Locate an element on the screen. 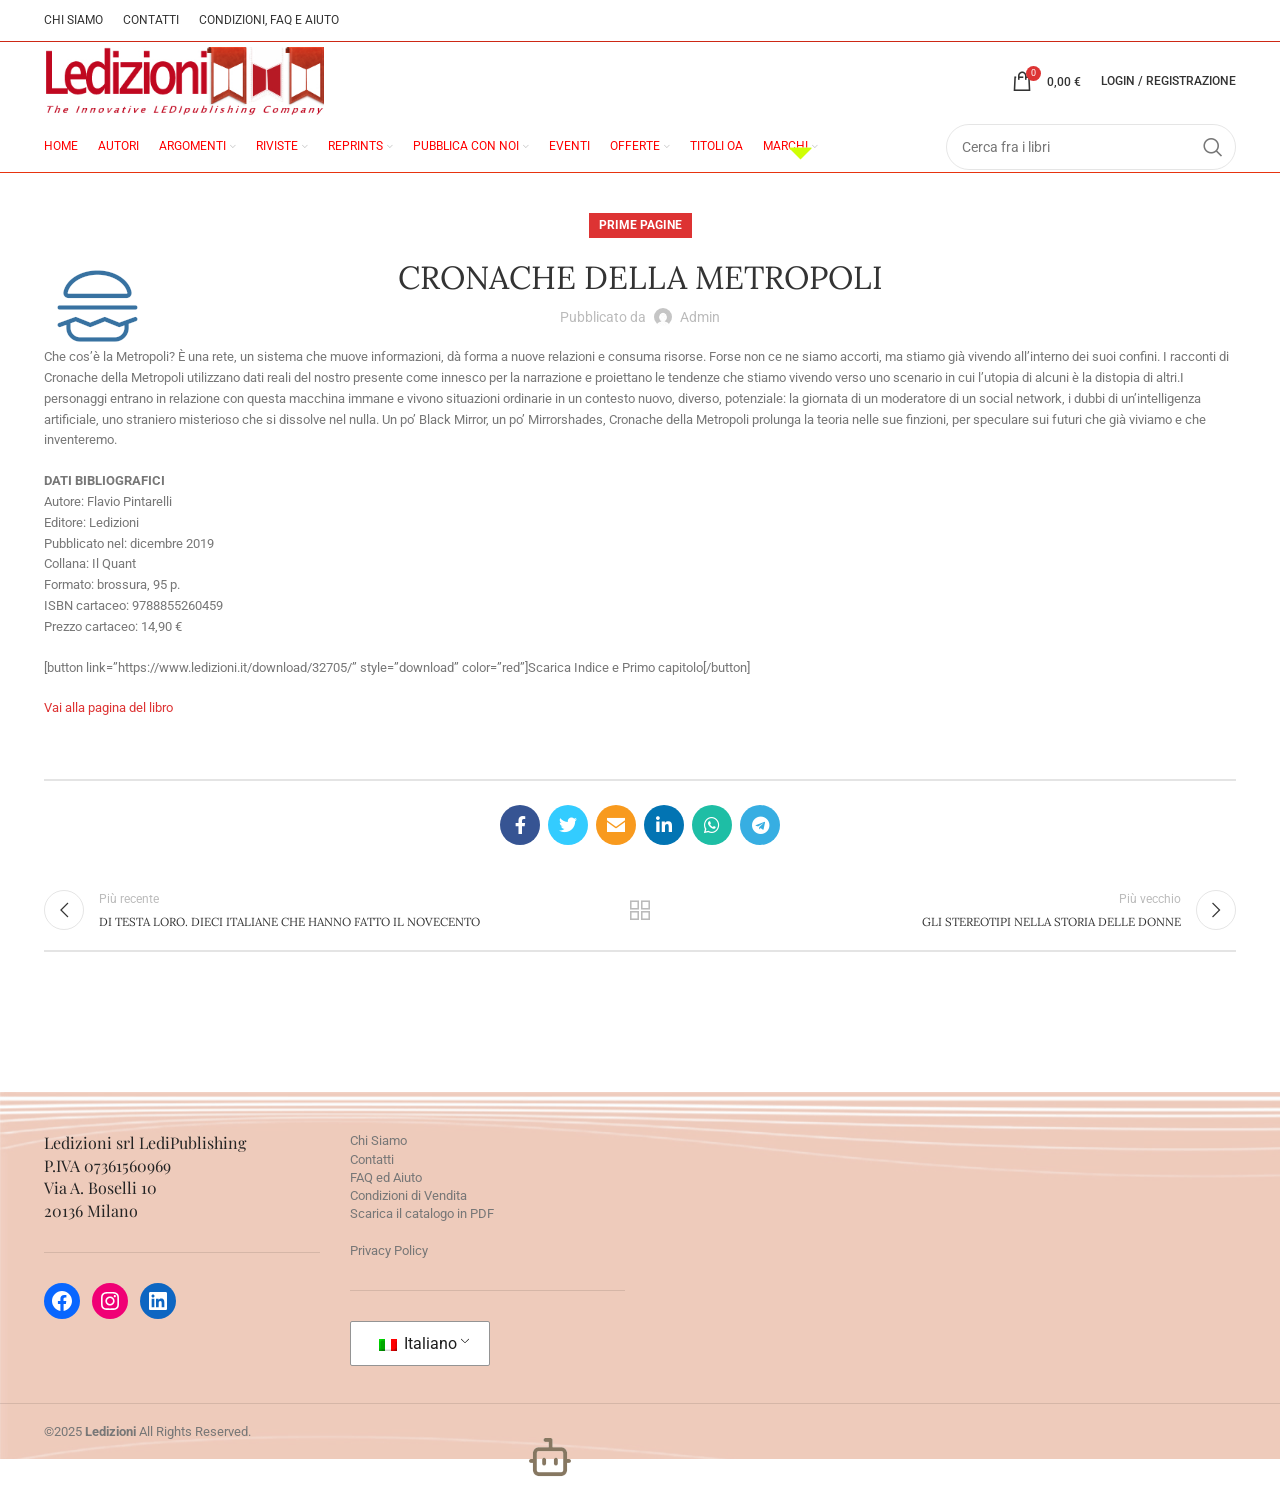  open navigation menu is located at coordinates (97, 307).